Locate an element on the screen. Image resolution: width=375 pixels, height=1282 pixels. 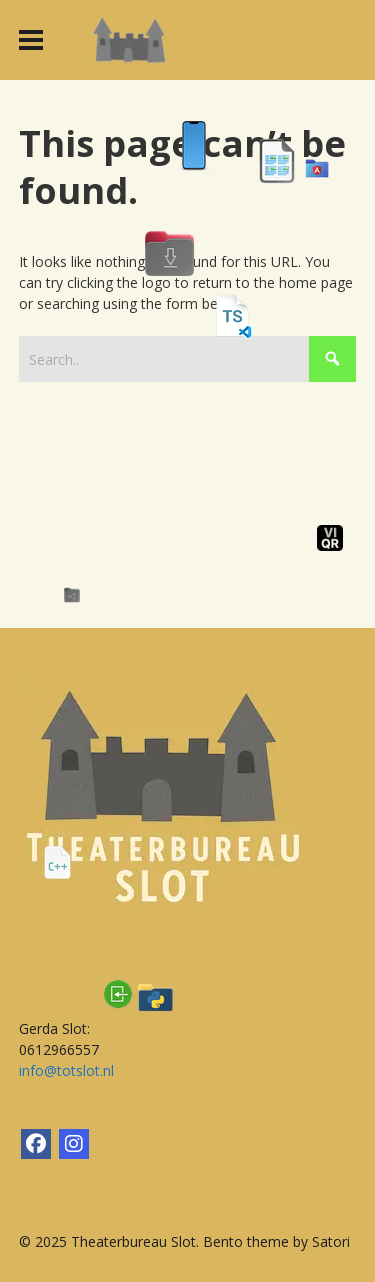
iPhone 13 Pro device icon is located at coordinates (194, 146).